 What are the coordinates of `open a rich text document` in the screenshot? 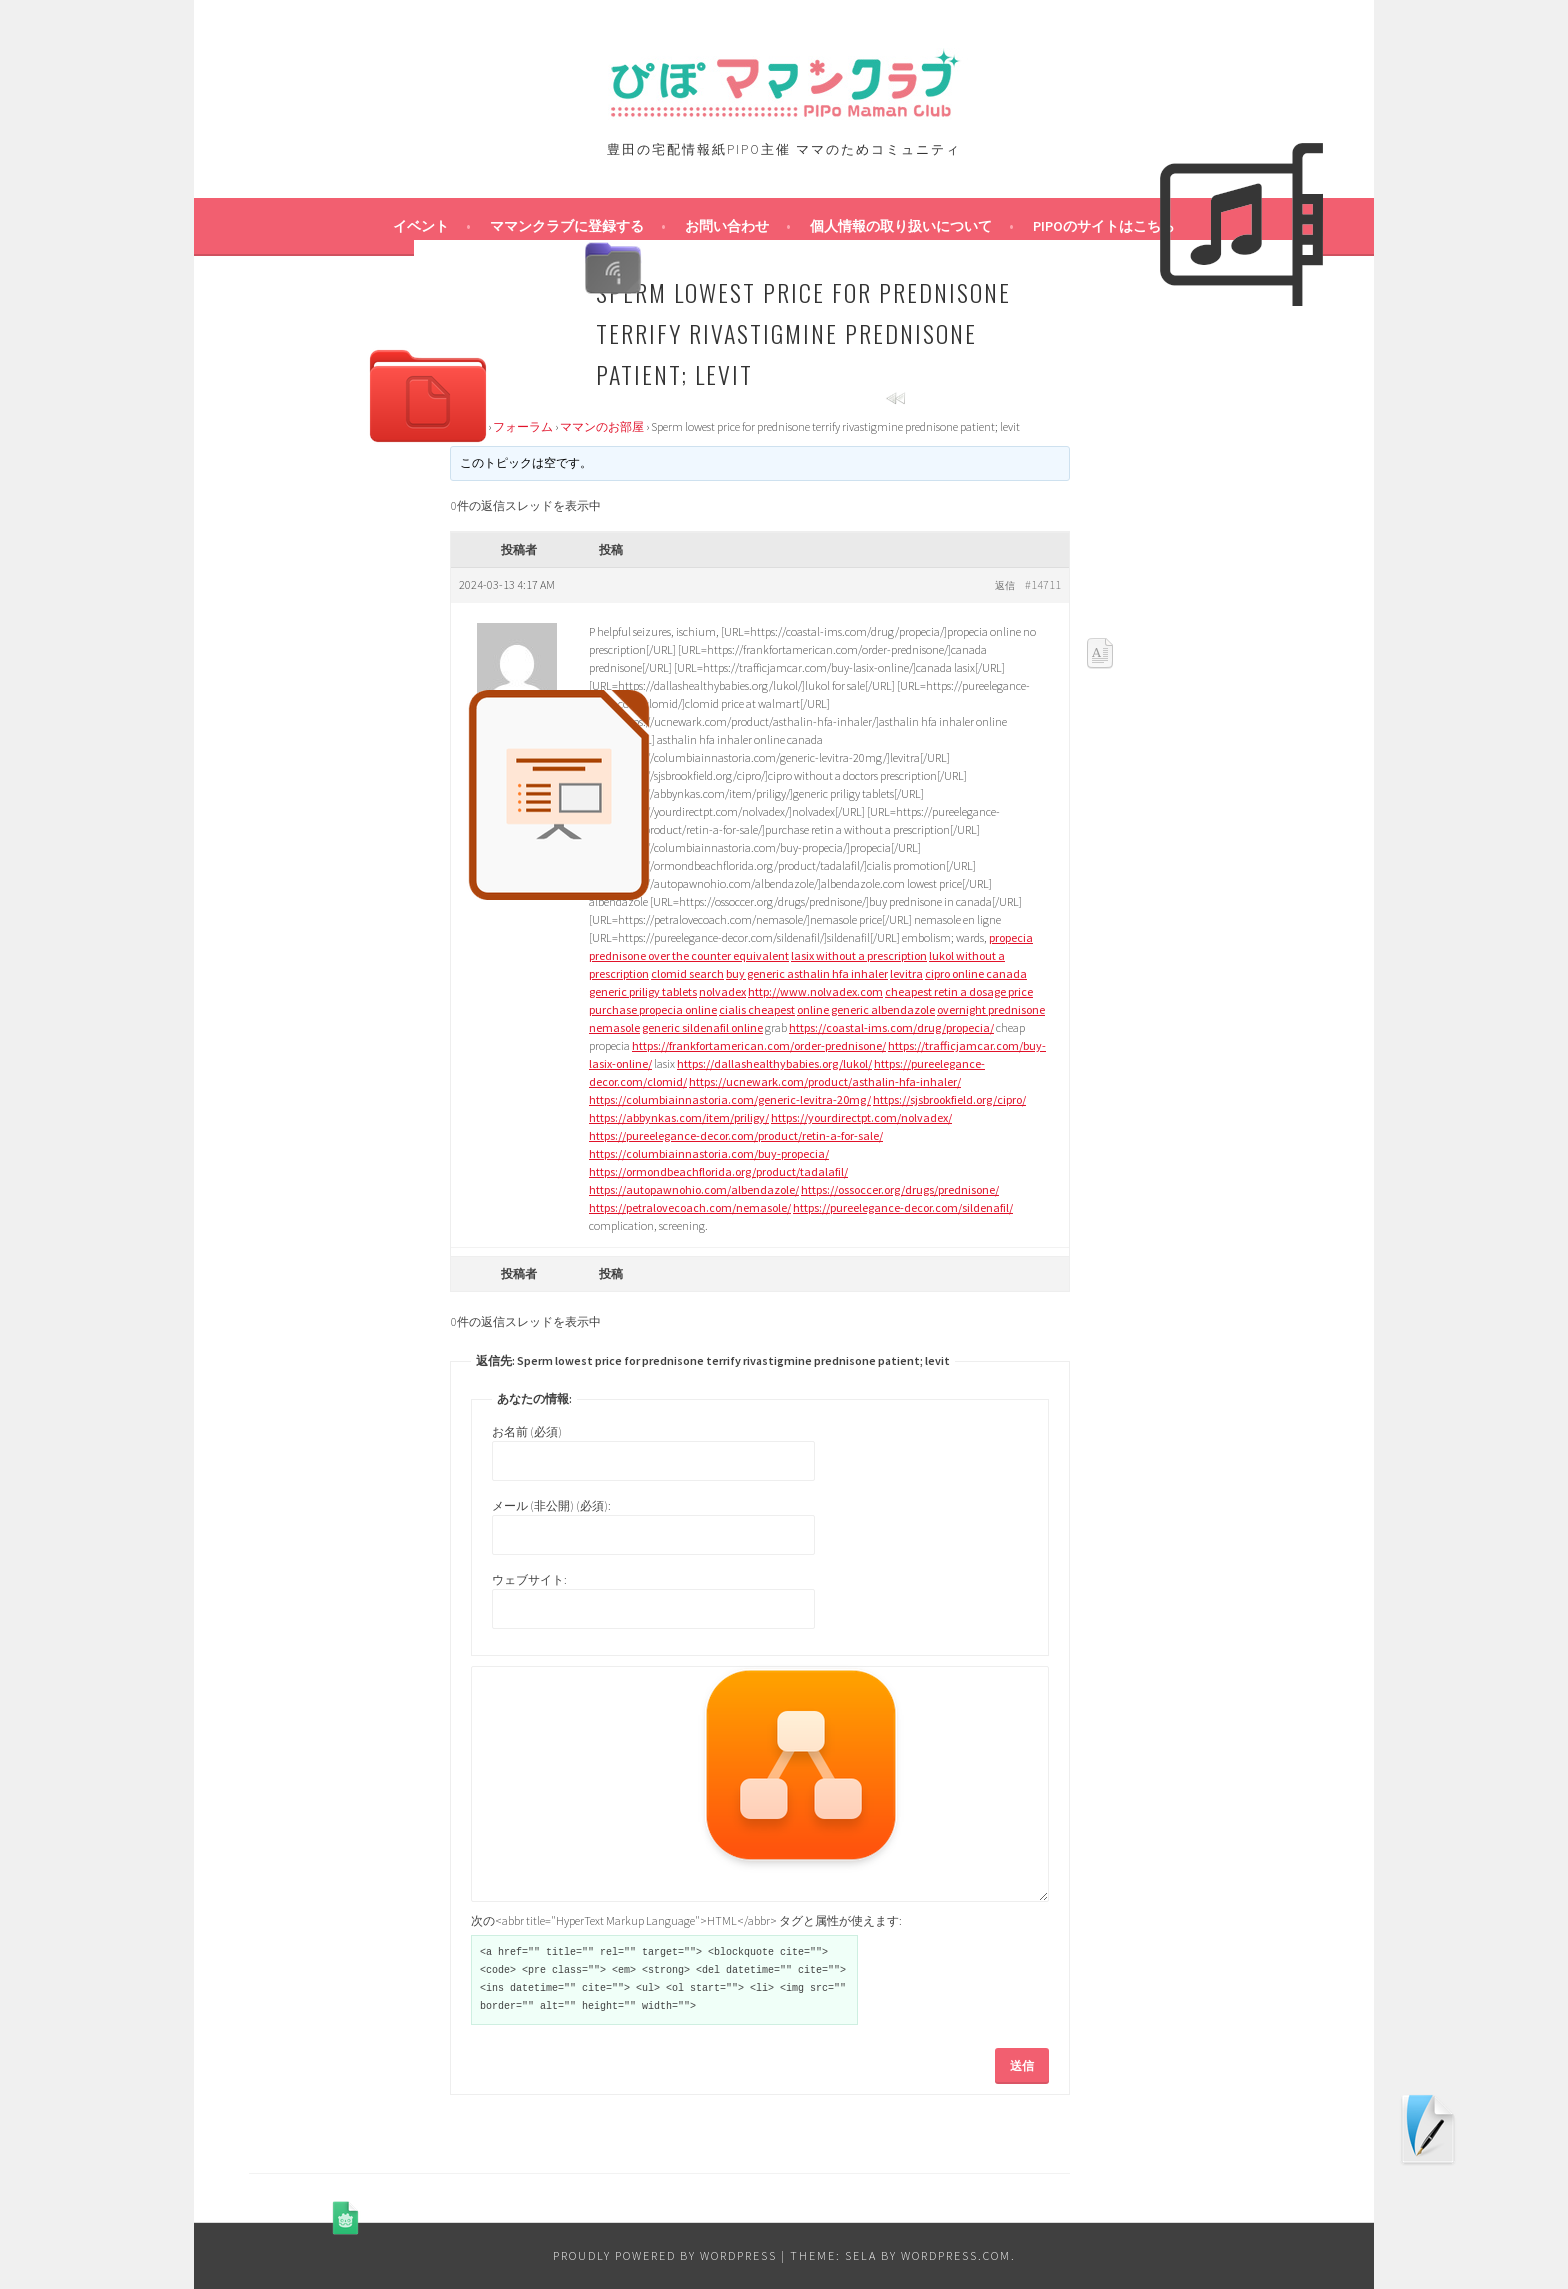 It's located at (1100, 653).